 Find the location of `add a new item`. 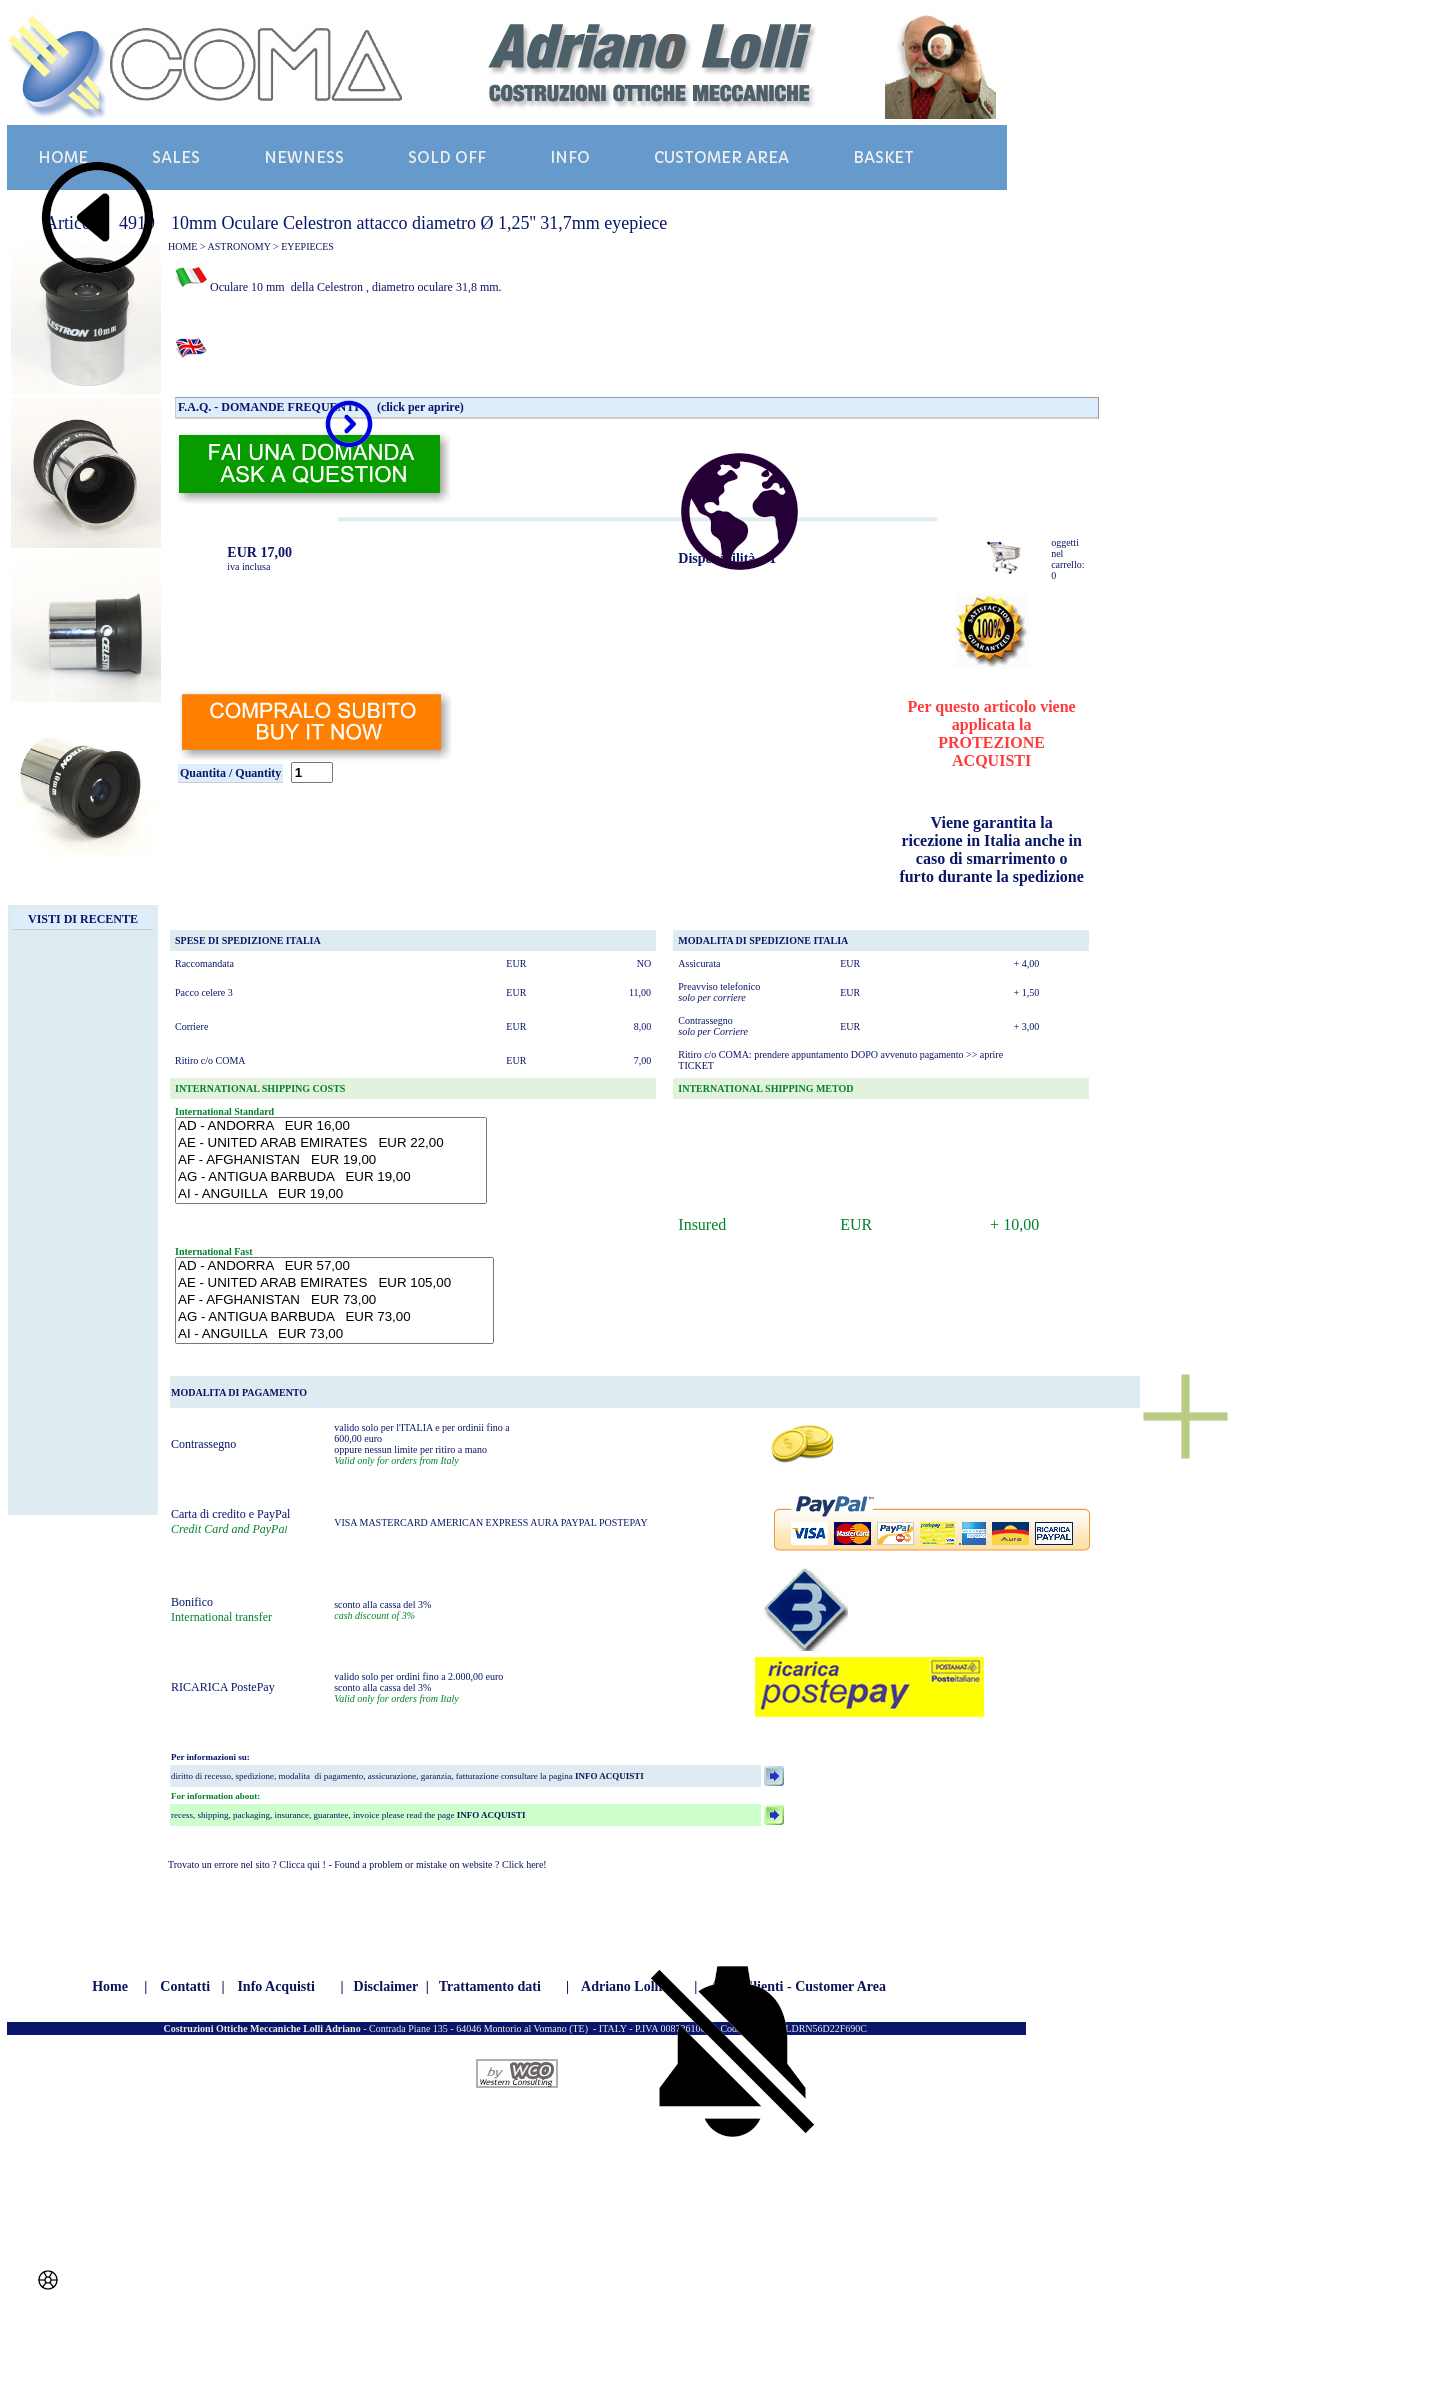

add a new item is located at coordinates (1185, 1416).